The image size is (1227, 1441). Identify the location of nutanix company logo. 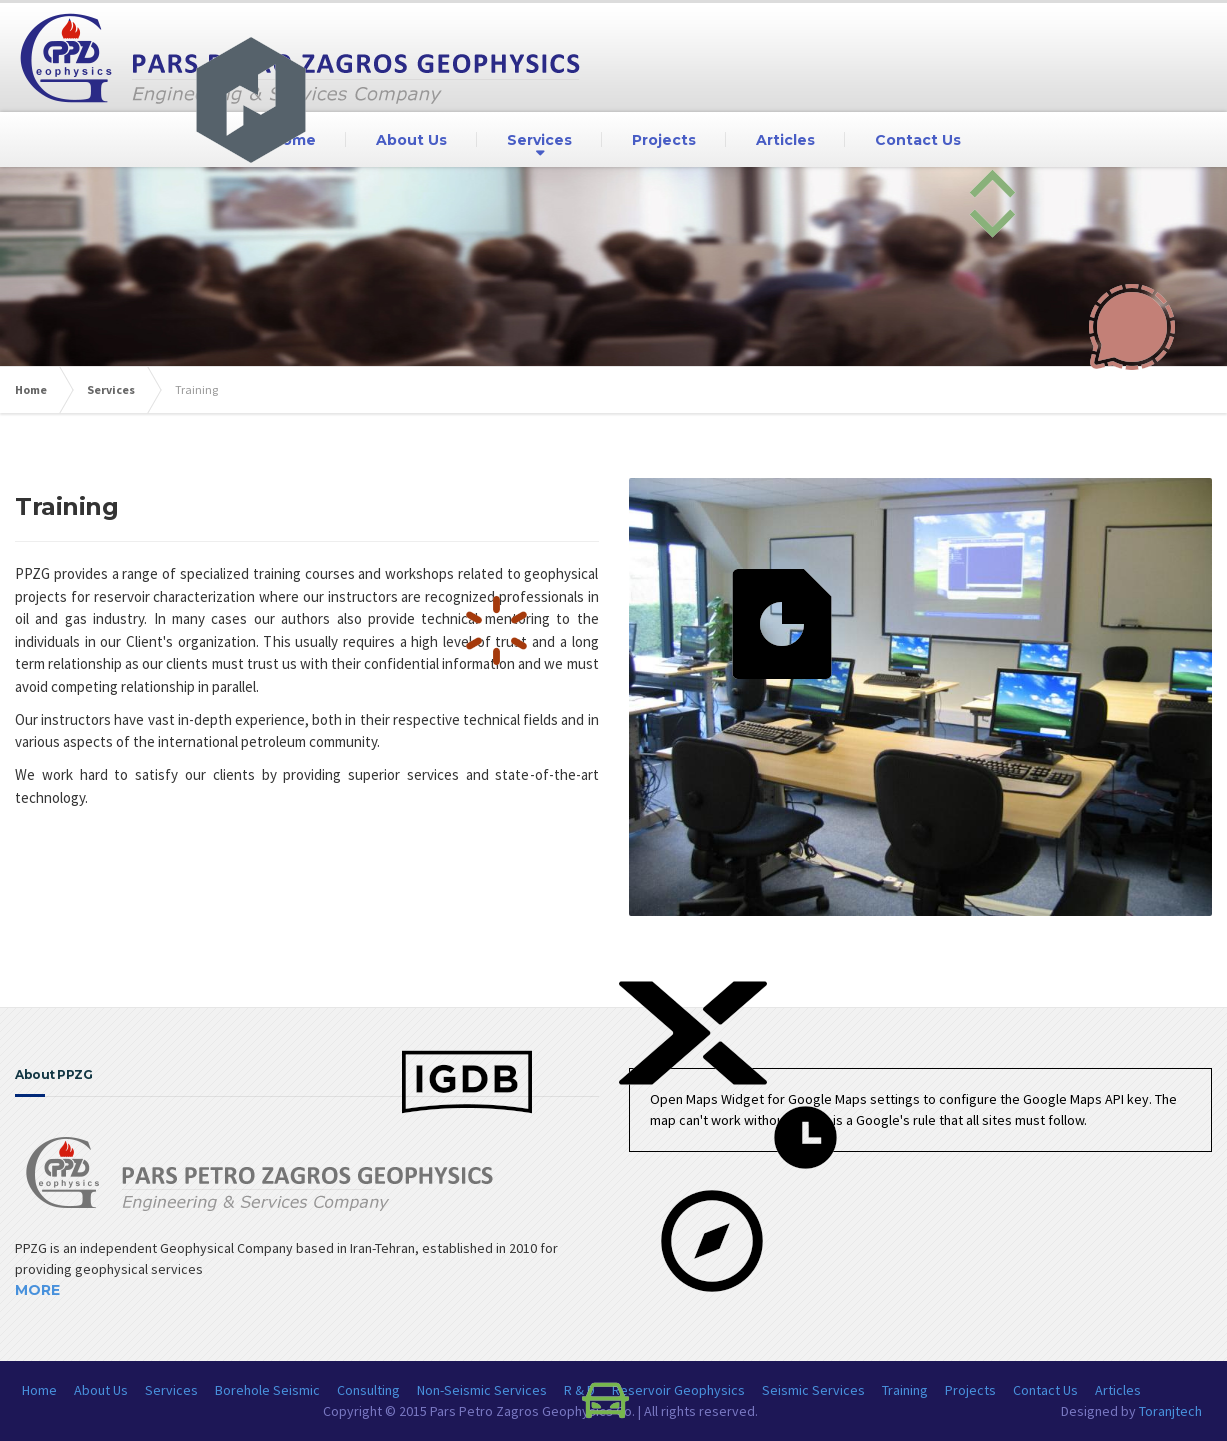
(693, 1033).